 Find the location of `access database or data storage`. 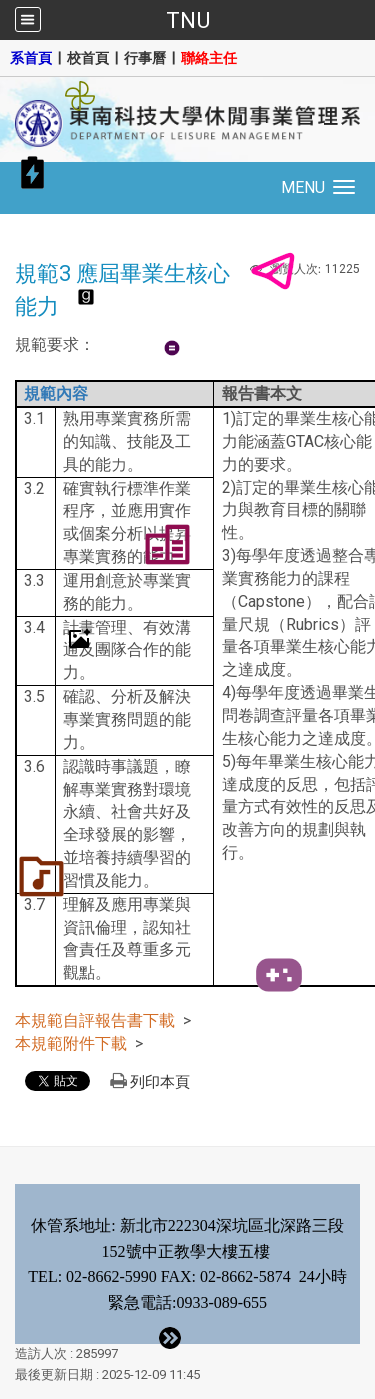

access database or data storage is located at coordinates (167, 544).